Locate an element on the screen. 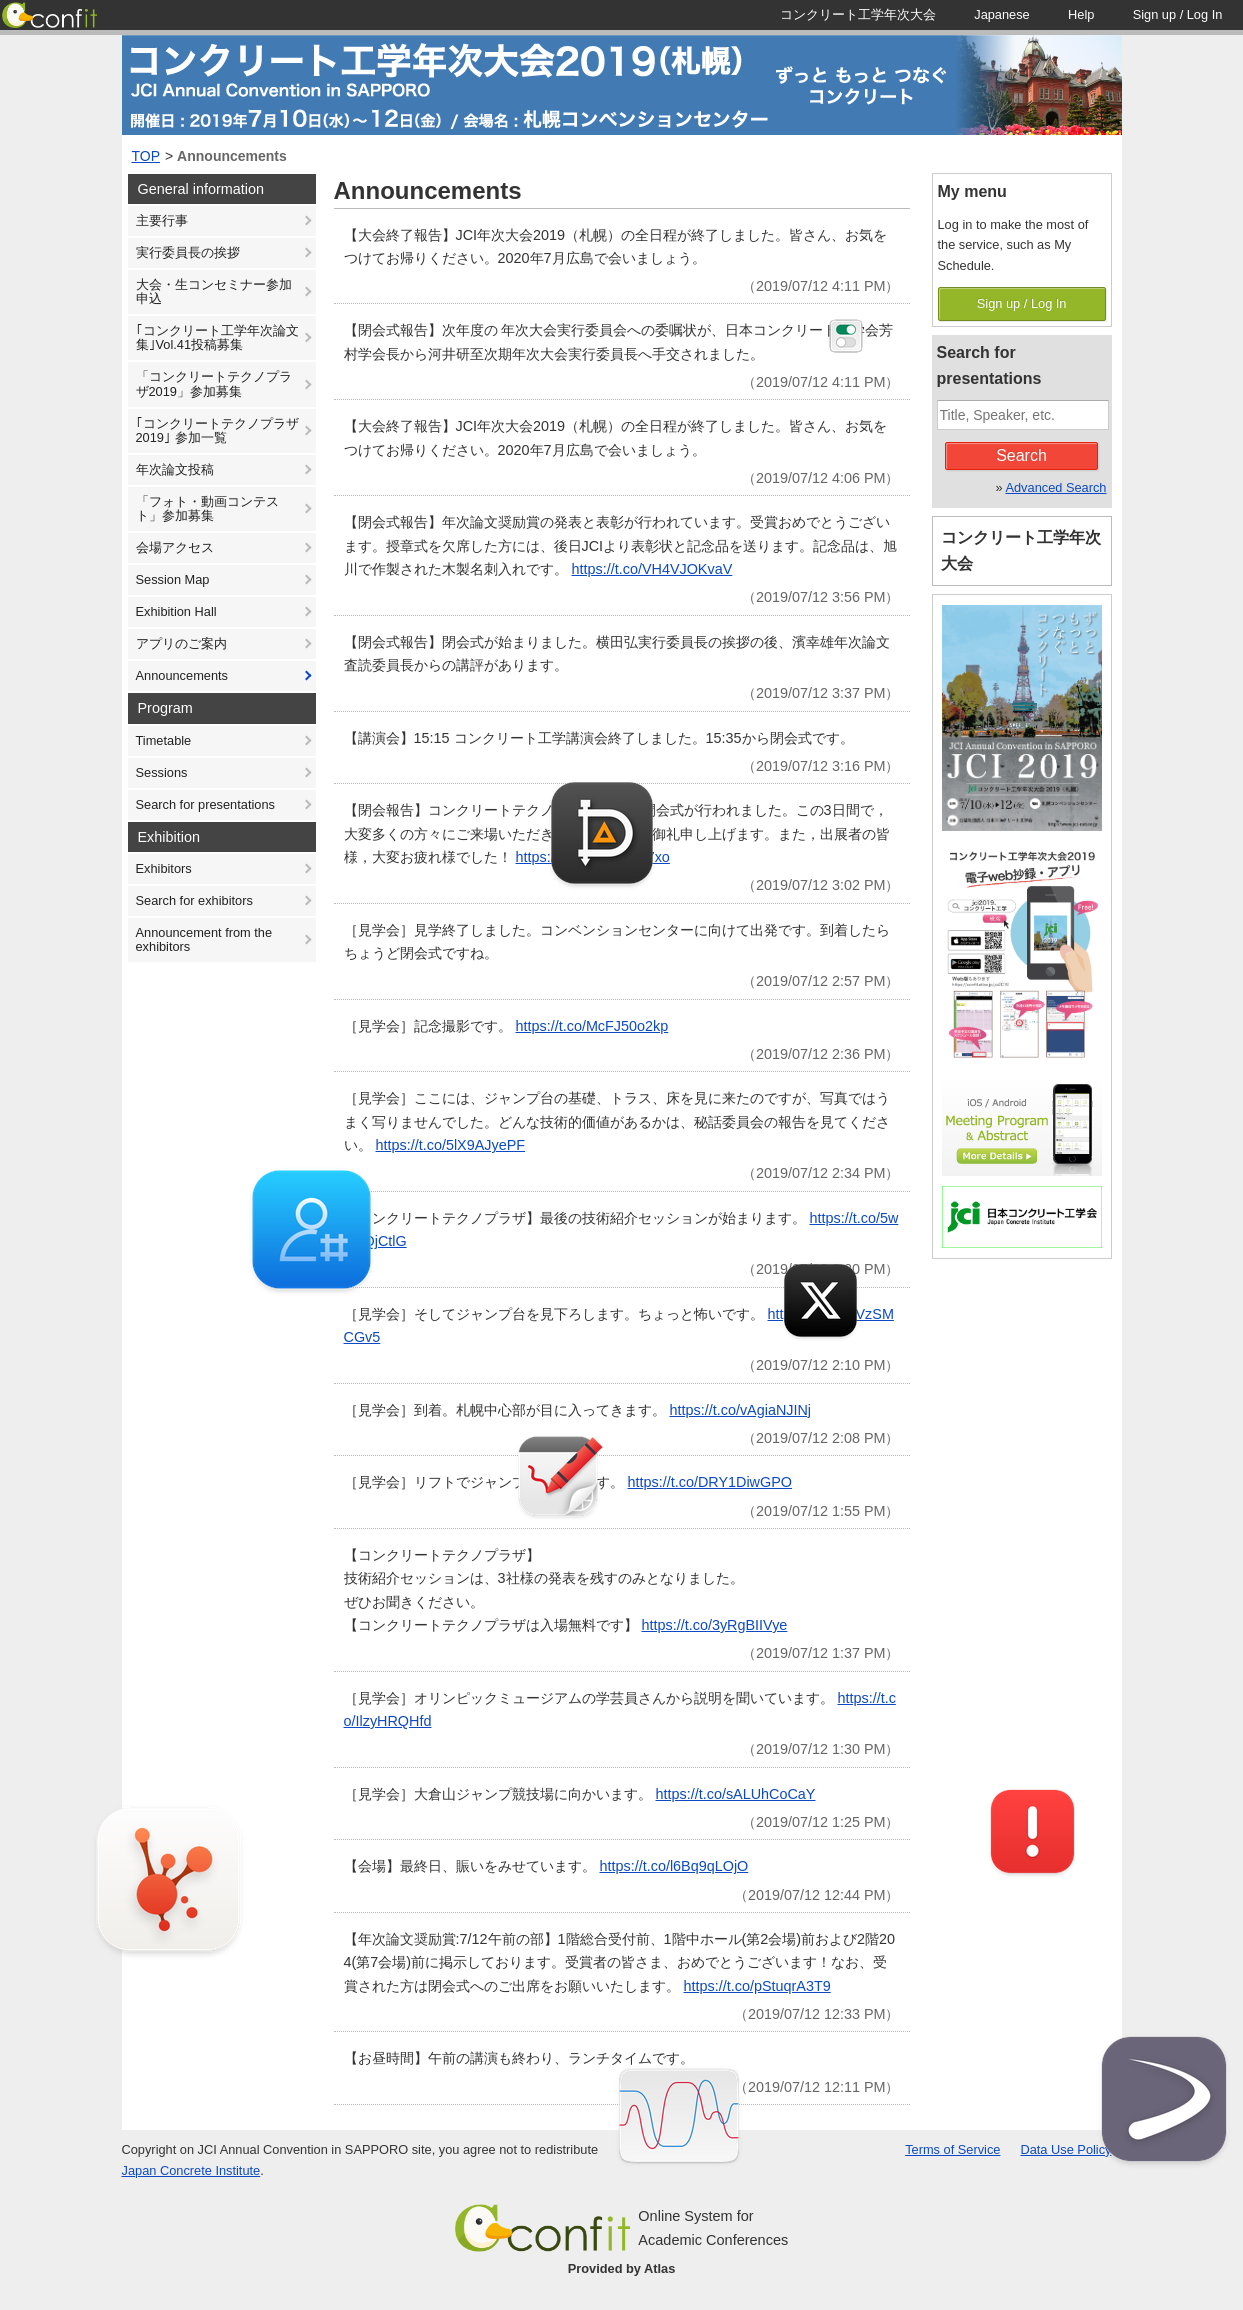 The height and width of the screenshot is (2310, 1243). view system crash reports or error logs is located at coordinates (1032, 1831).